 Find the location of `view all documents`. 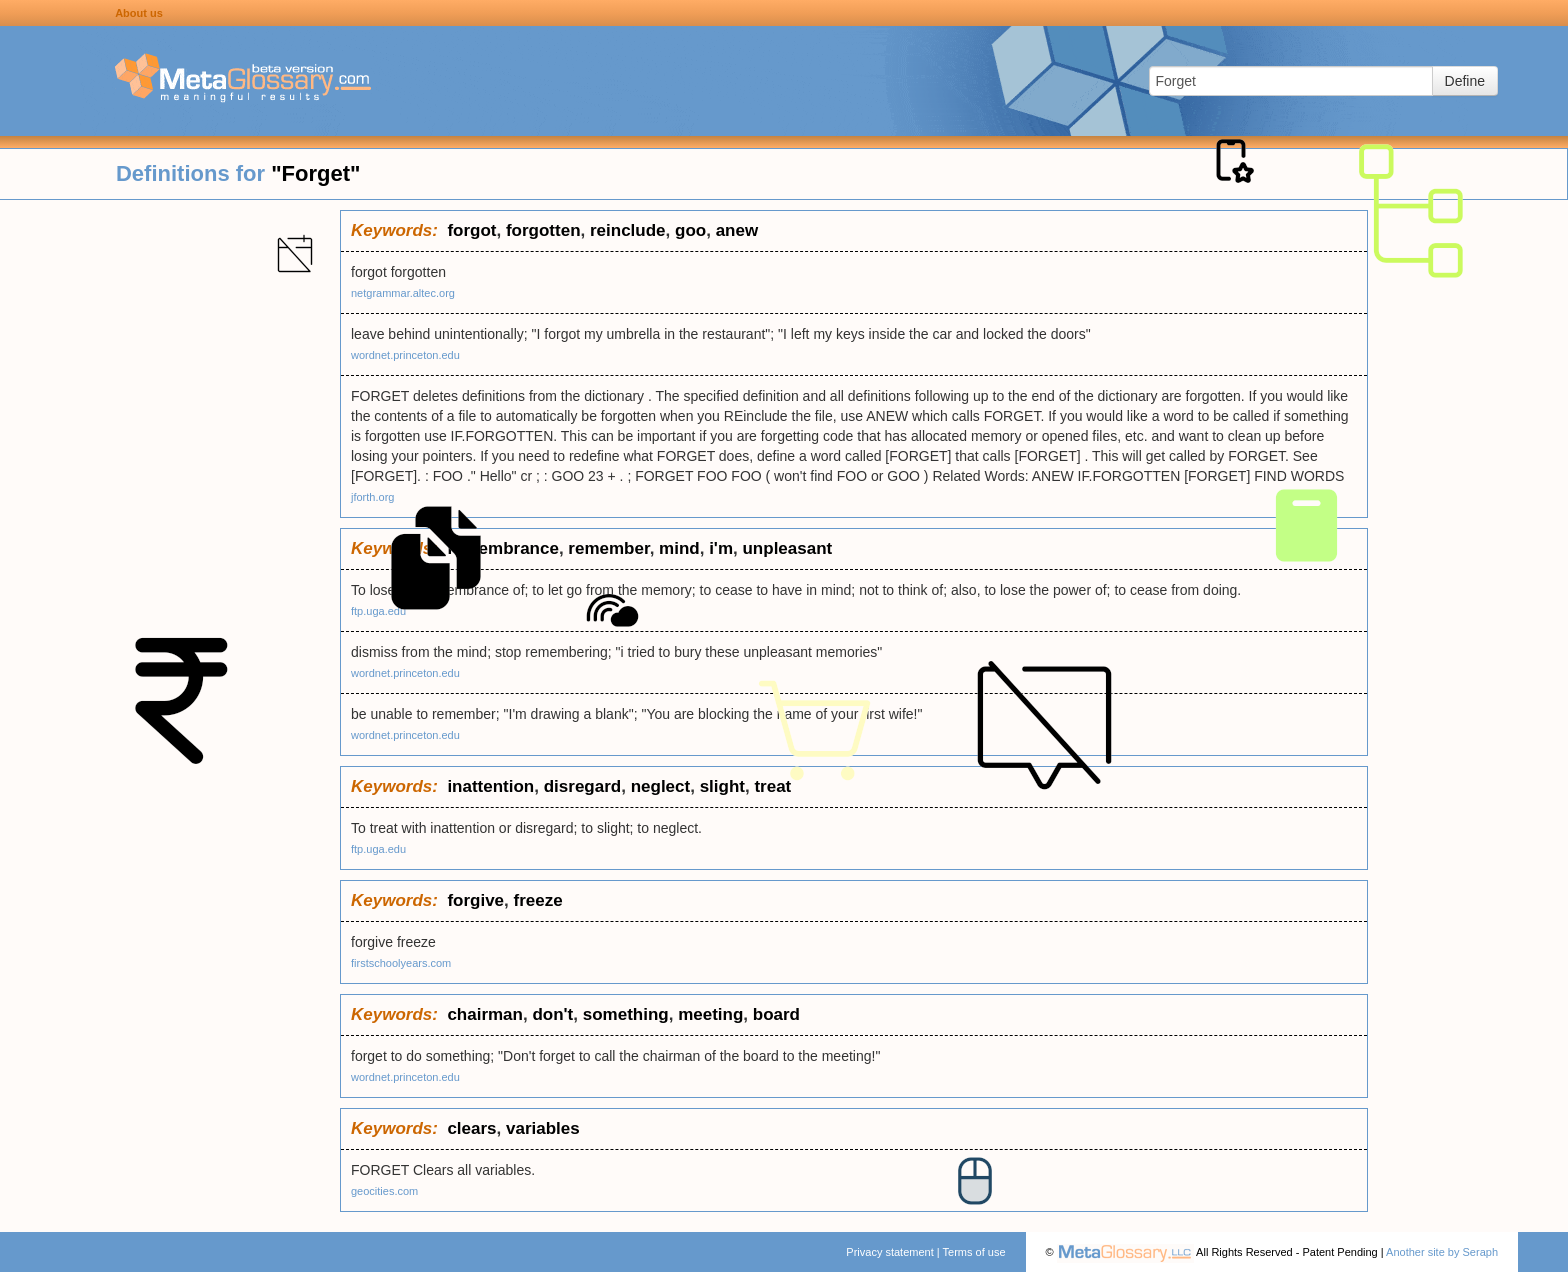

view all documents is located at coordinates (436, 558).